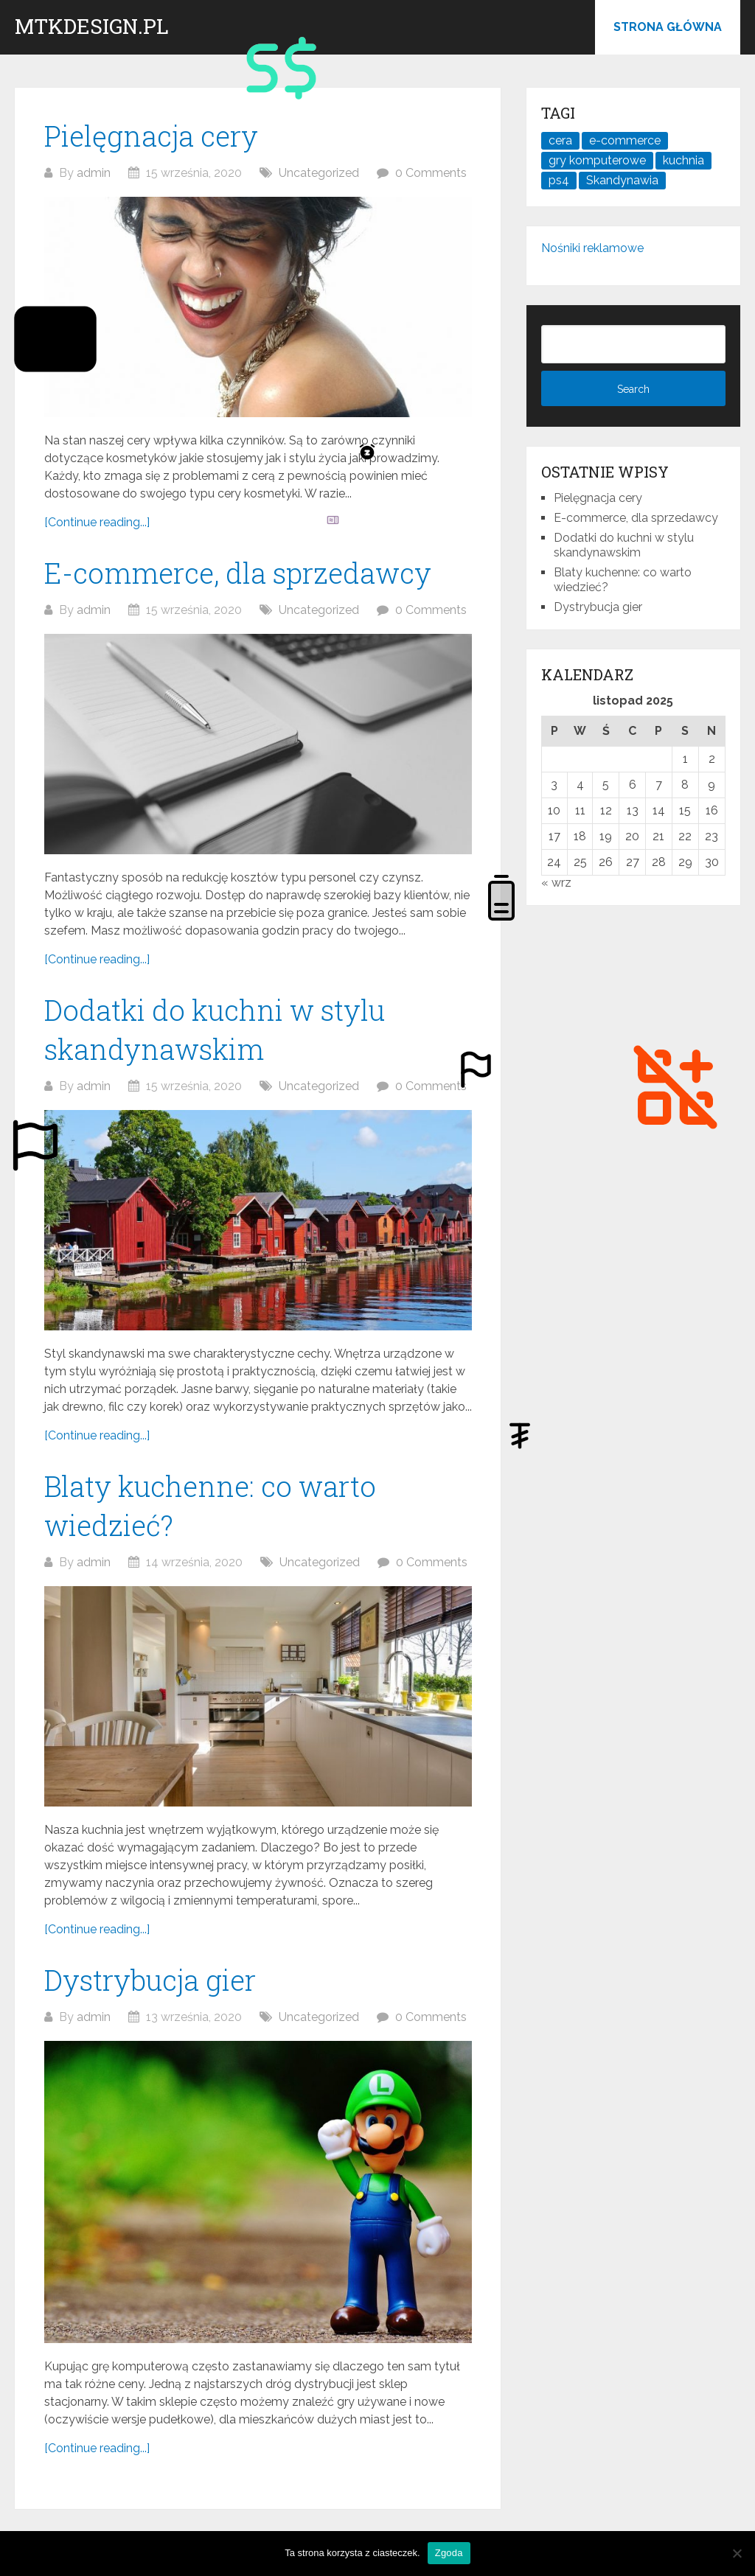  I want to click on flag or bookmark an item for later, so click(476, 1069).